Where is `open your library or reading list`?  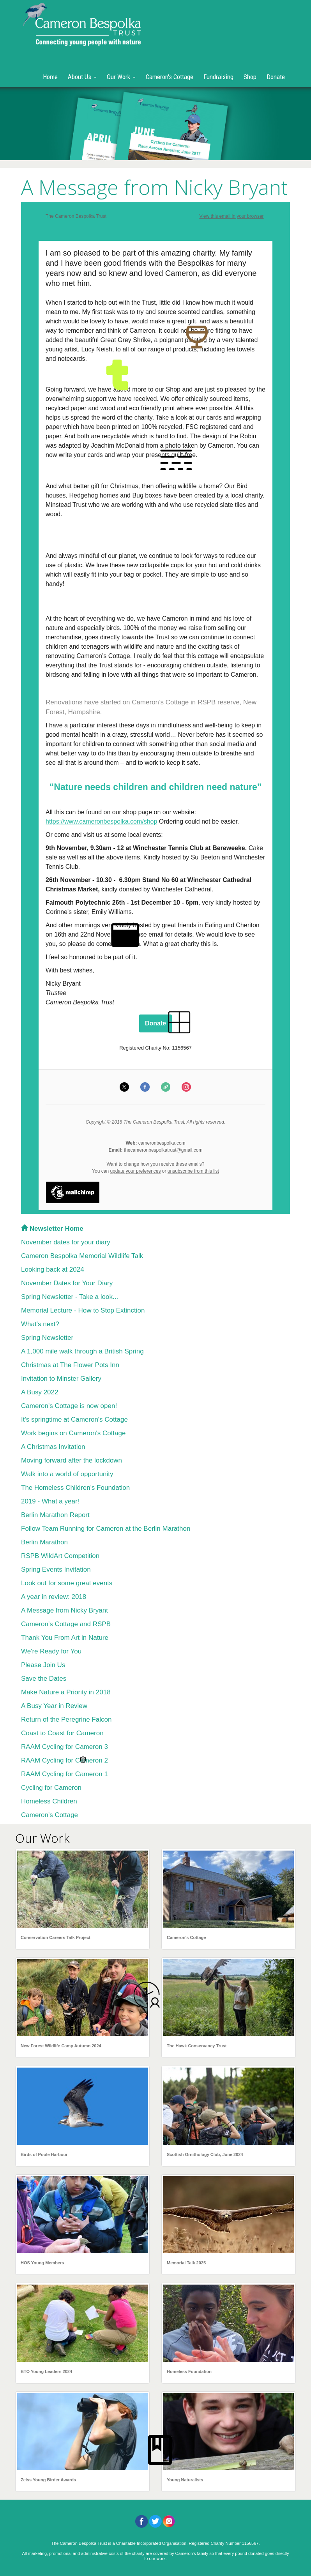
open your library or reading list is located at coordinates (160, 2450).